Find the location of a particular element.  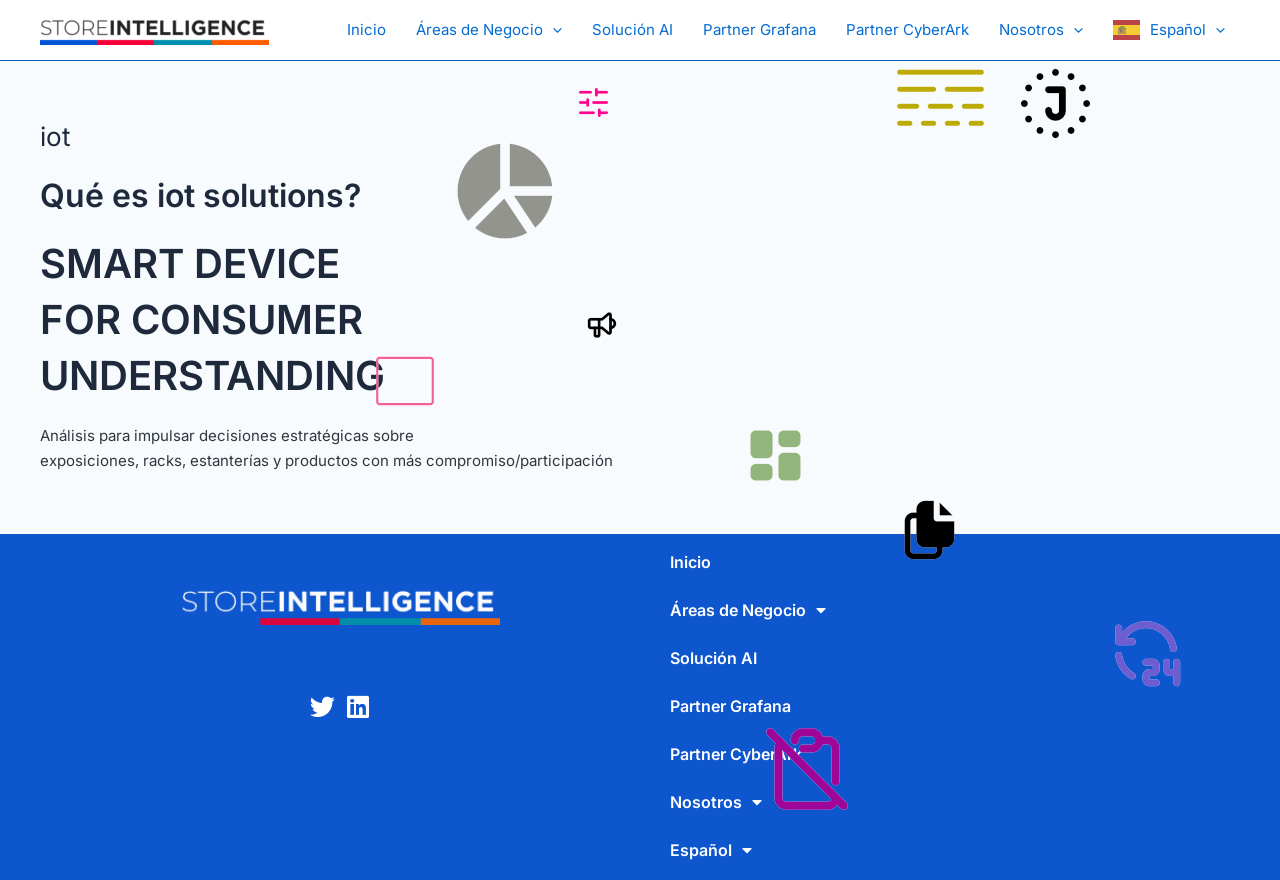

access your files and documents is located at coordinates (928, 530).